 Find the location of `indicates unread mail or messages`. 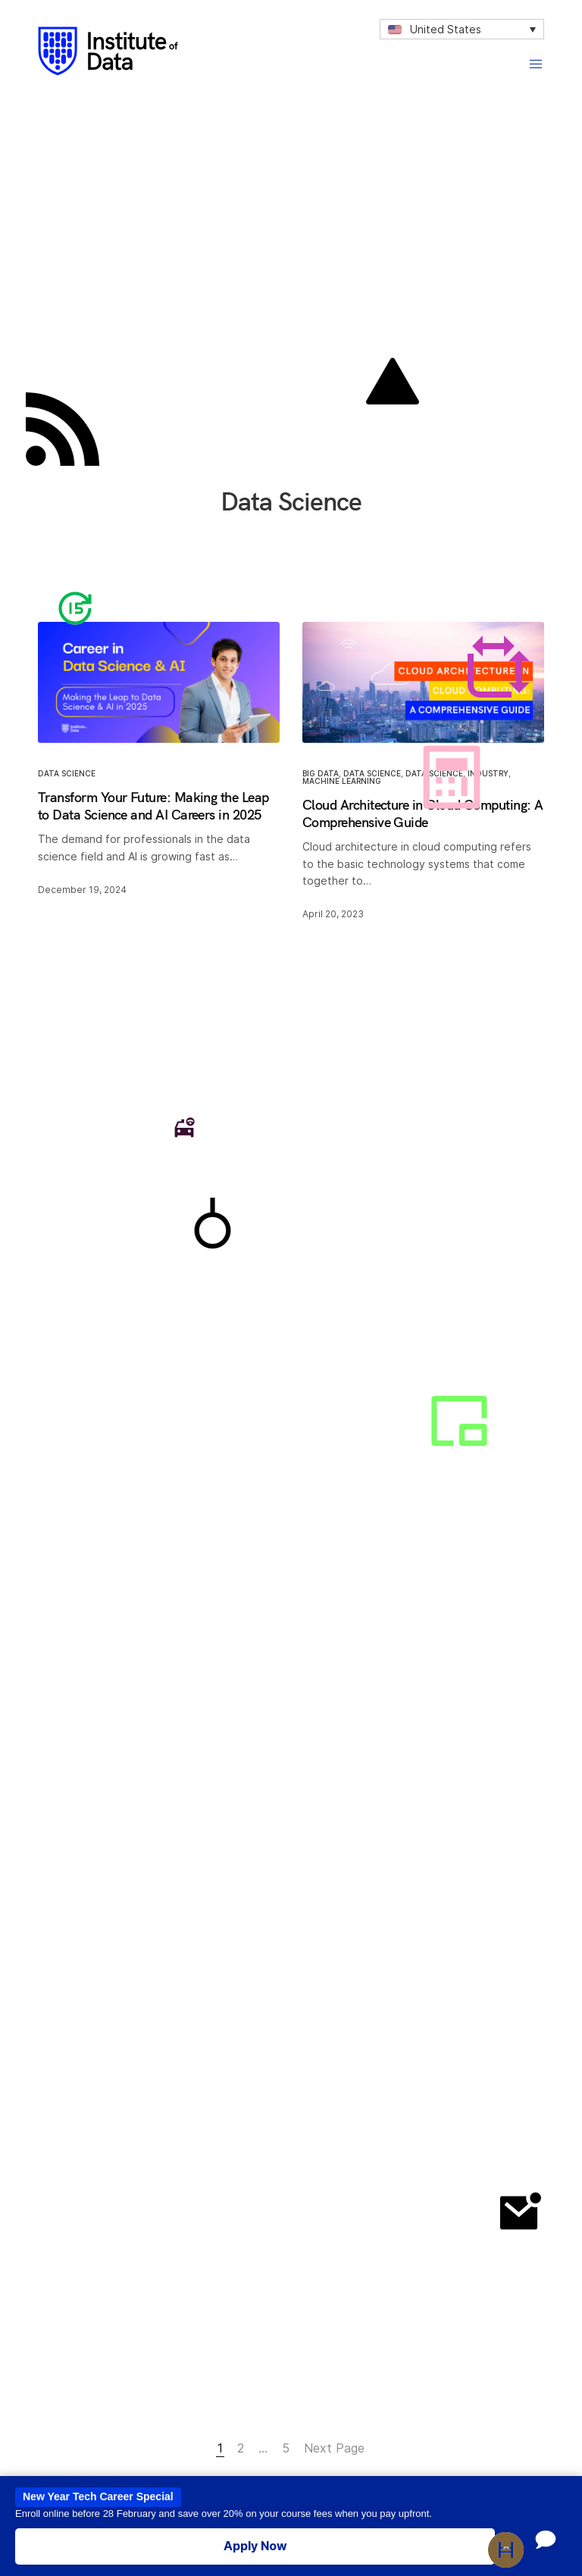

indicates unread mail or messages is located at coordinates (518, 2212).